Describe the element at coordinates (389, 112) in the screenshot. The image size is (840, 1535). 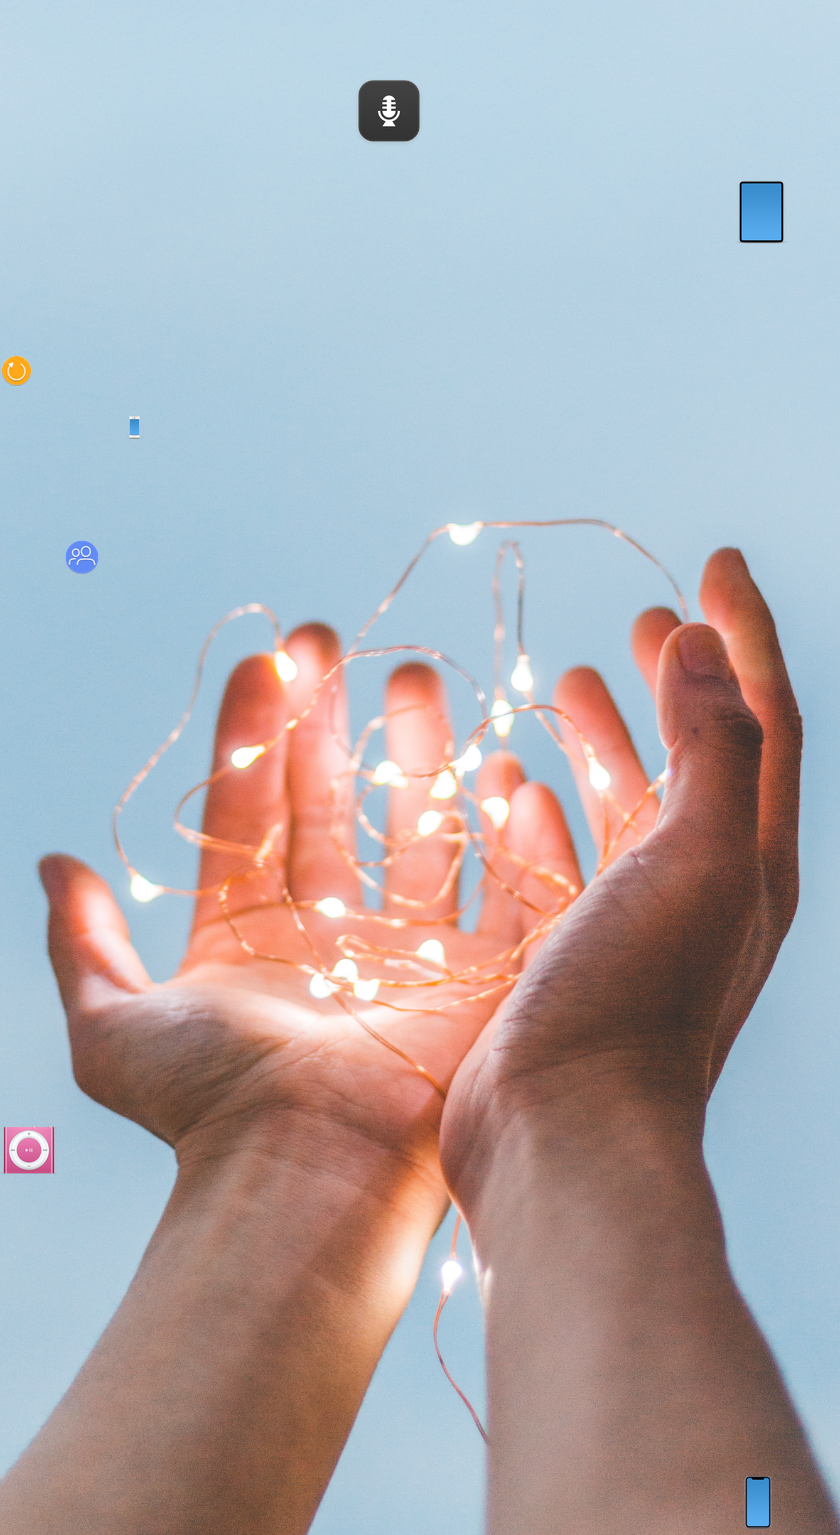
I see `open podcast or audio recording app` at that location.